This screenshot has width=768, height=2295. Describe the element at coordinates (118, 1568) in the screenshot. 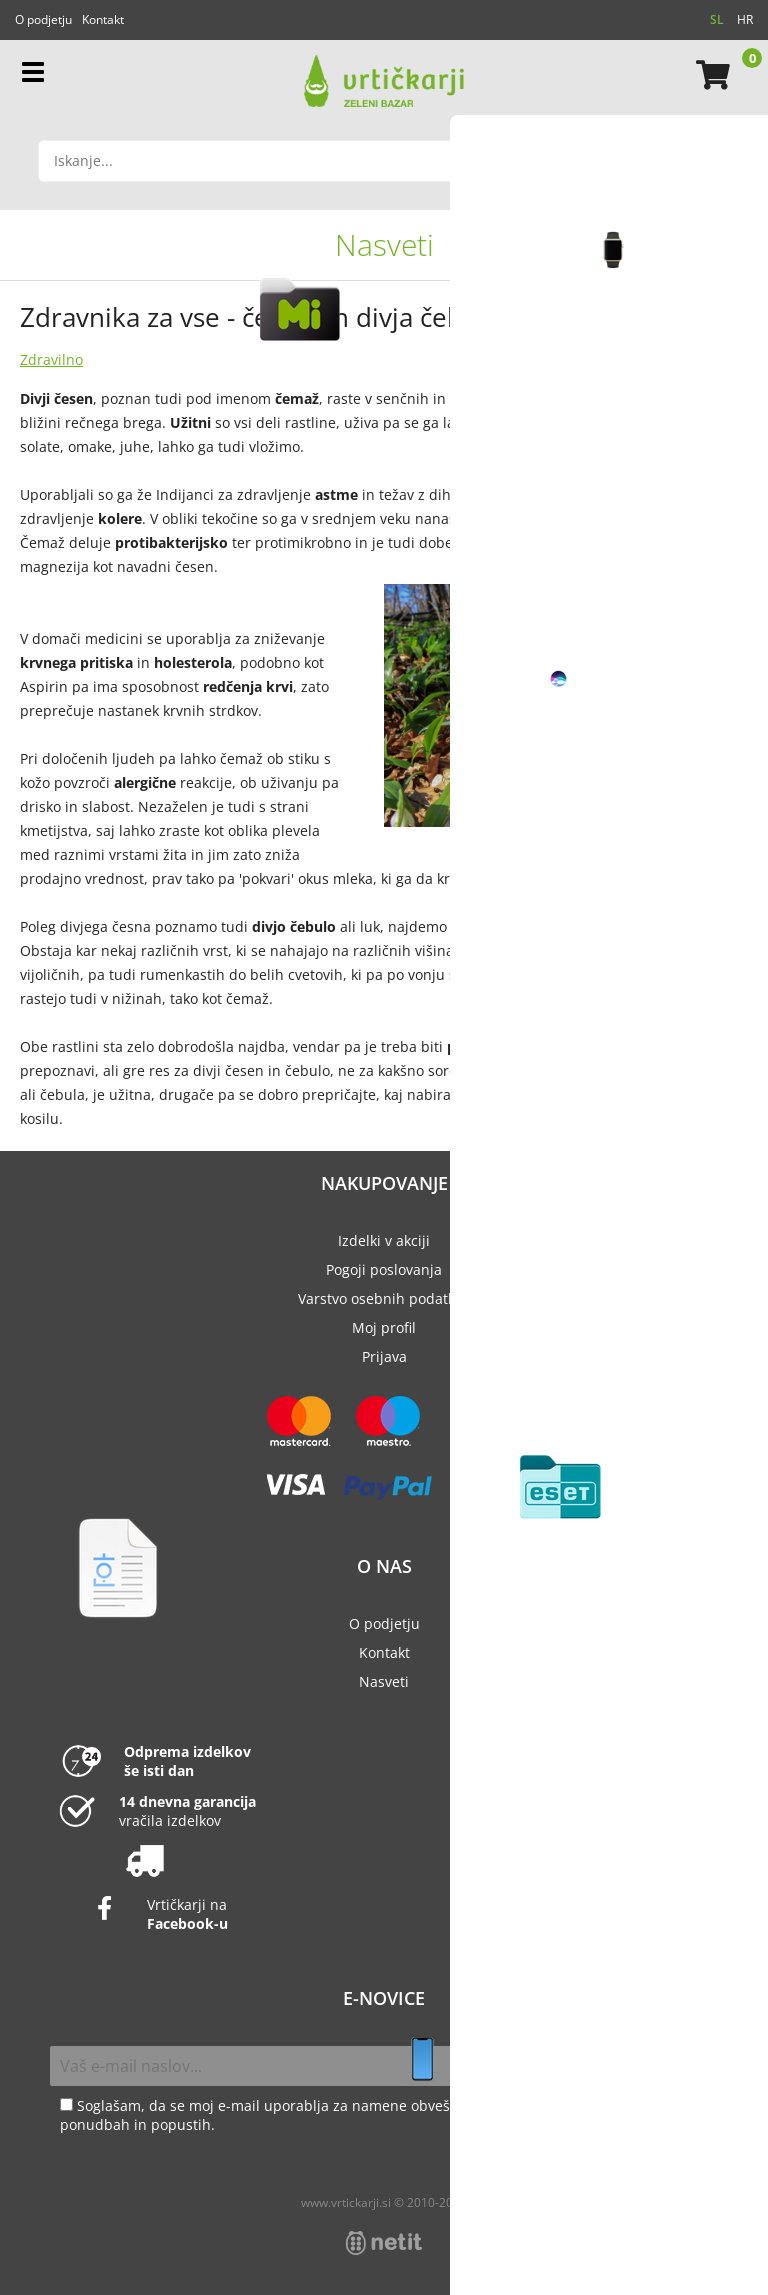

I see `open a Hangul Word Processor (.hwp) document` at that location.